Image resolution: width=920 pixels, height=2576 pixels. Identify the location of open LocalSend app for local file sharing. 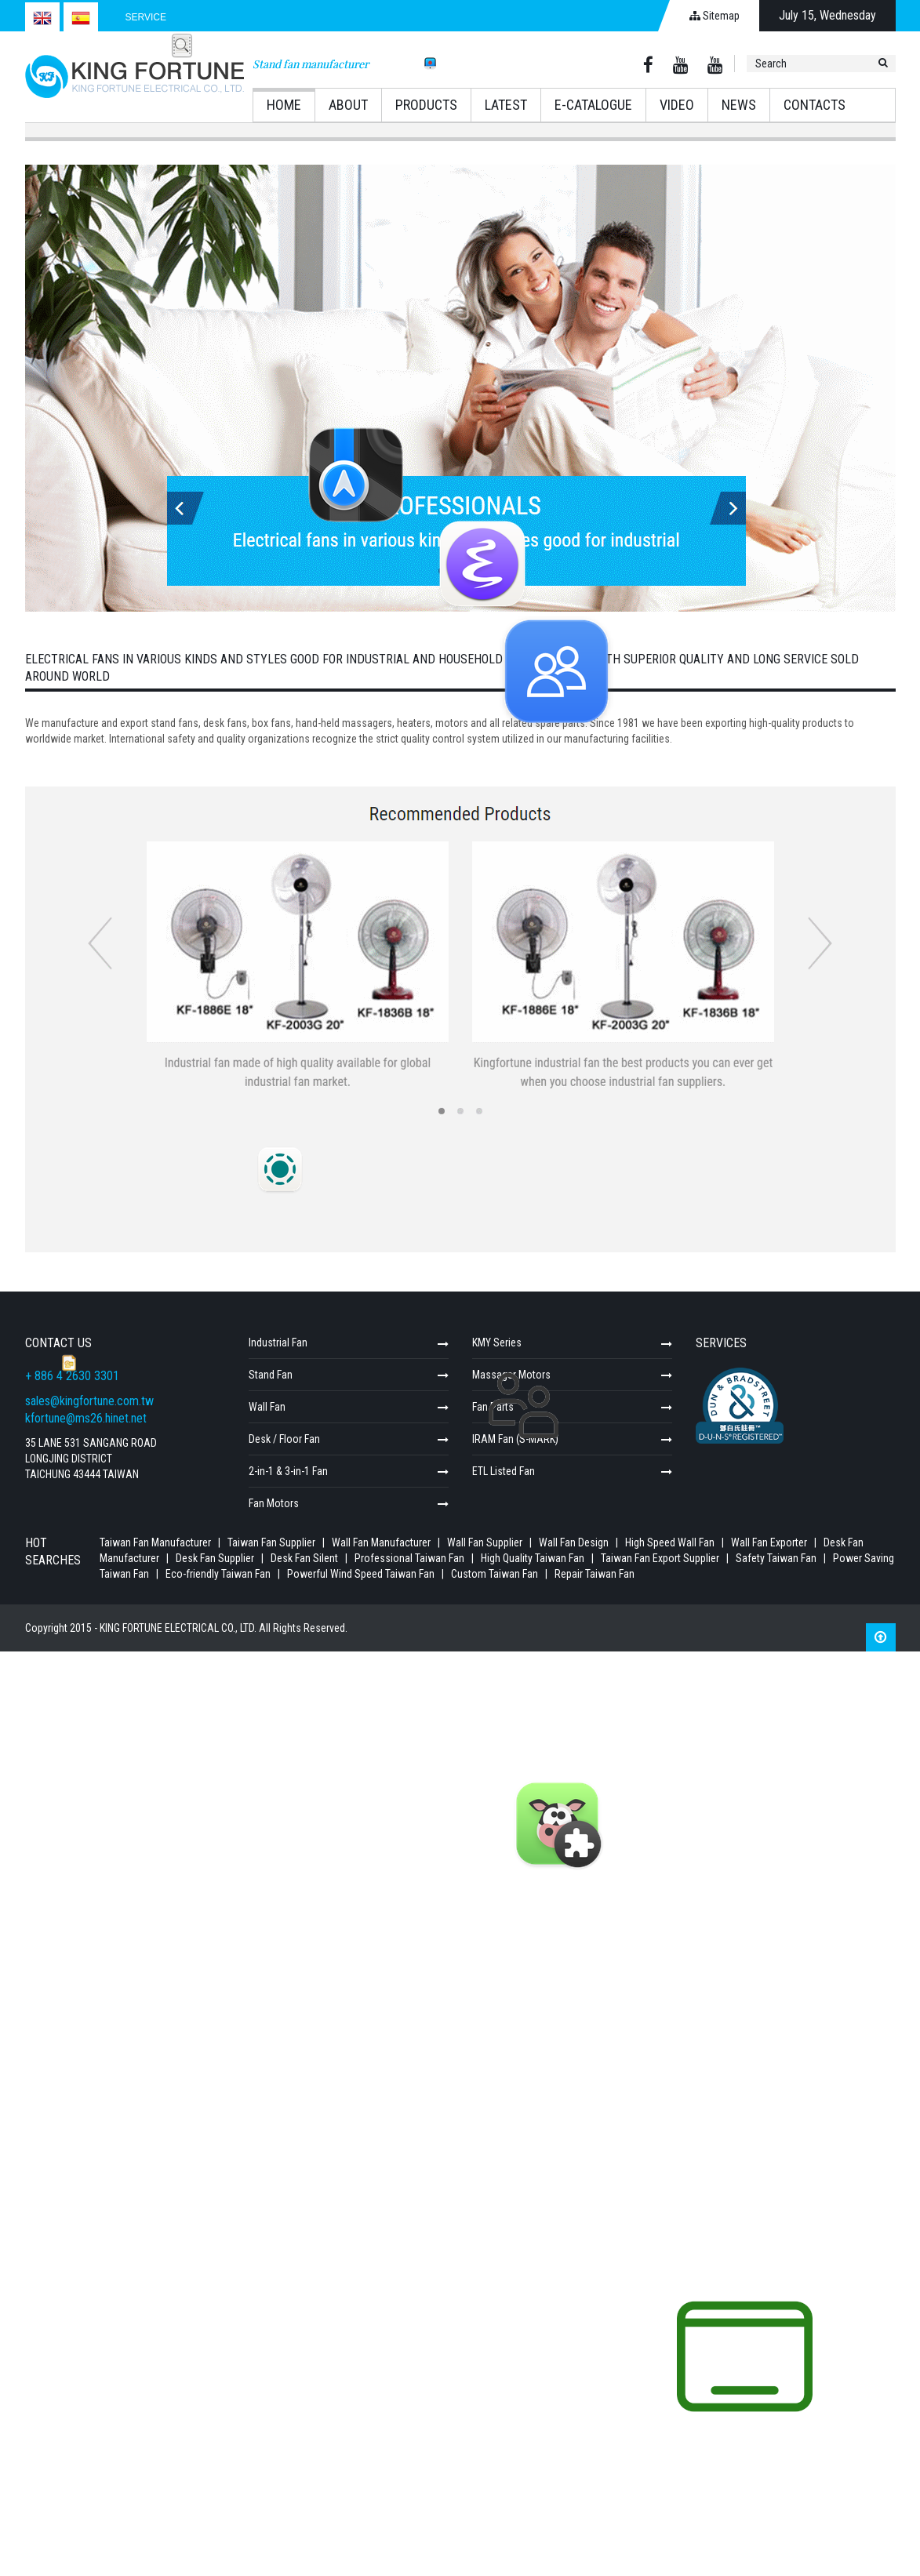
(280, 1169).